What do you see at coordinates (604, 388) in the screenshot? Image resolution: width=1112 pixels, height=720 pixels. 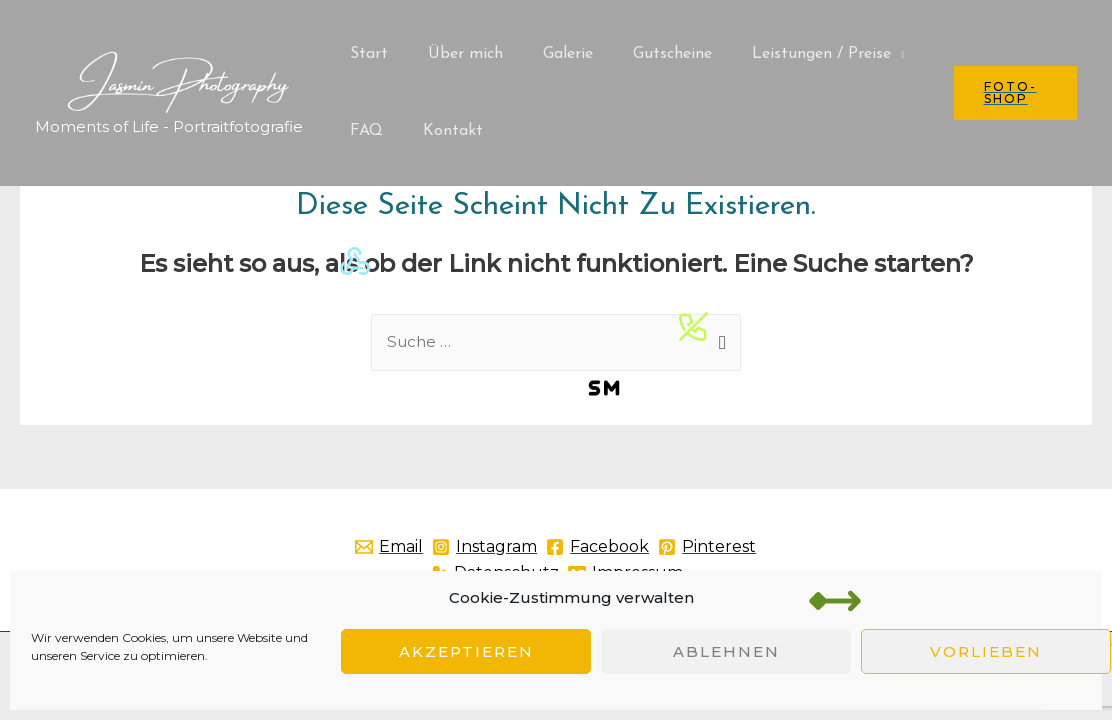 I see `indicates a service mark designation` at bounding box center [604, 388].